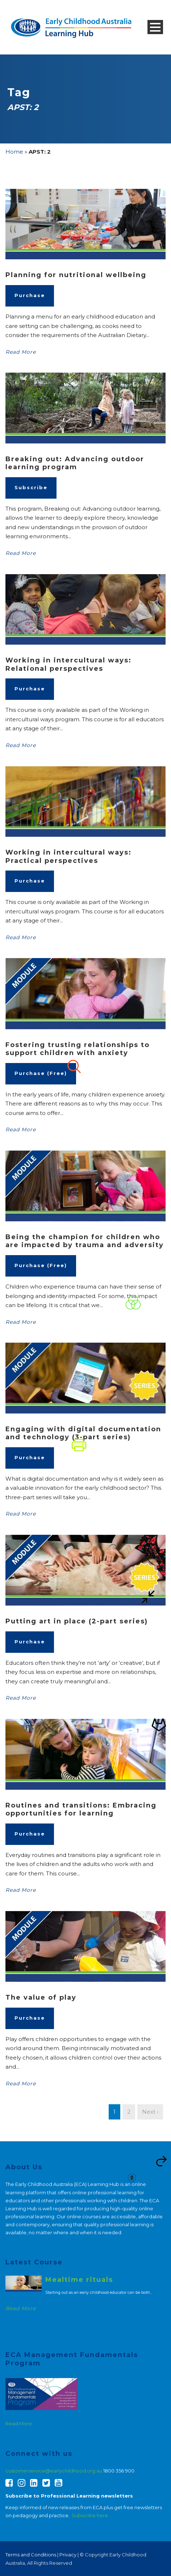 The height and width of the screenshot is (2576, 171). What do you see at coordinates (132, 2178) in the screenshot?
I see `indicates a loading or processing state` at bounding box center [132, 2178].